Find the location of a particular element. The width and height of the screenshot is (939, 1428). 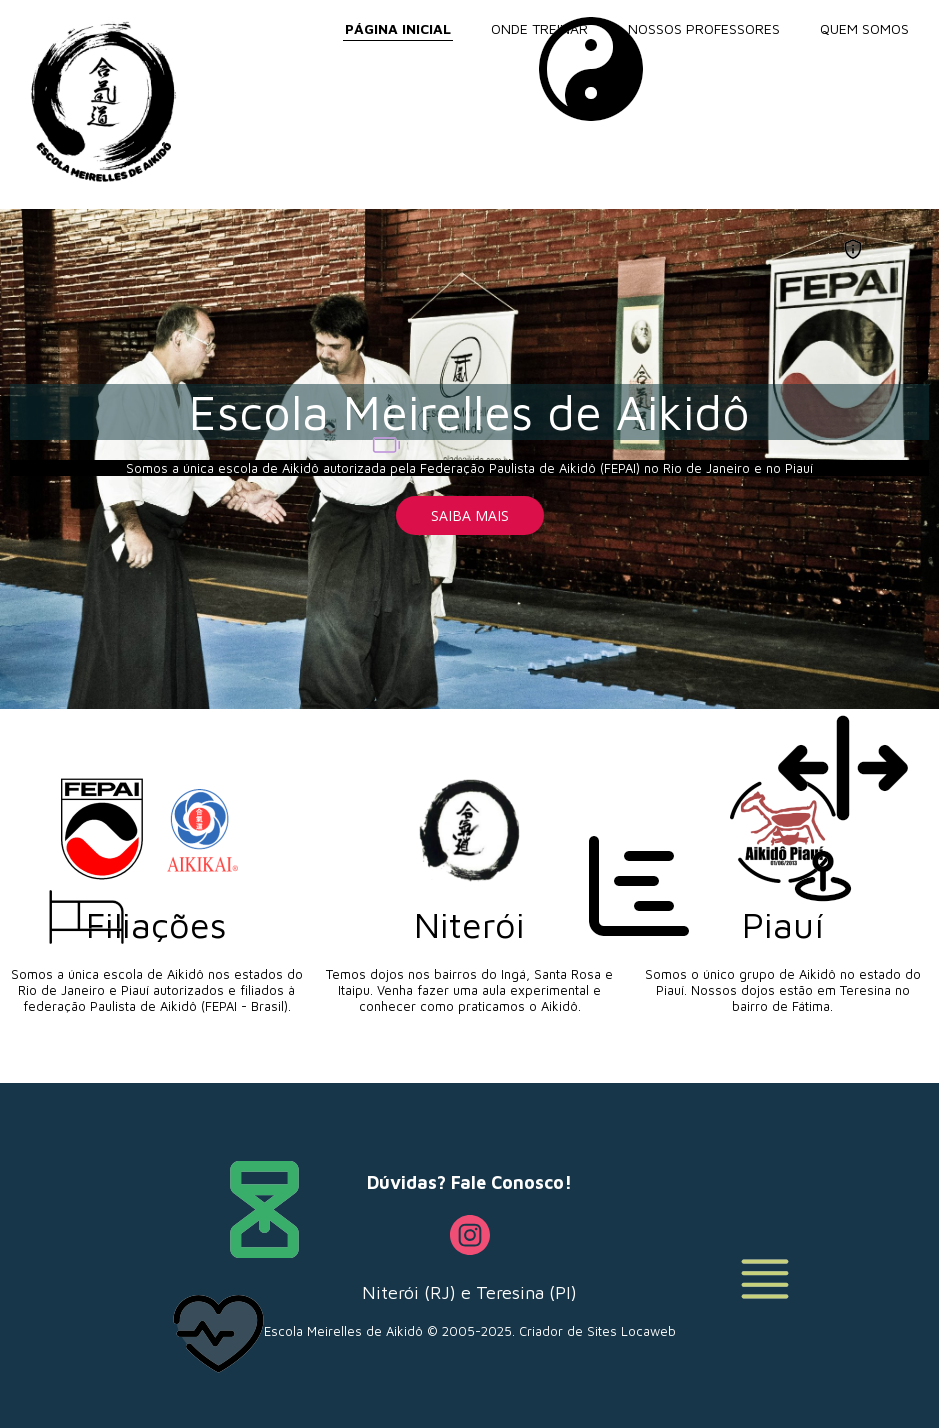

open navigation menu is located at coordinates (765, 1279).